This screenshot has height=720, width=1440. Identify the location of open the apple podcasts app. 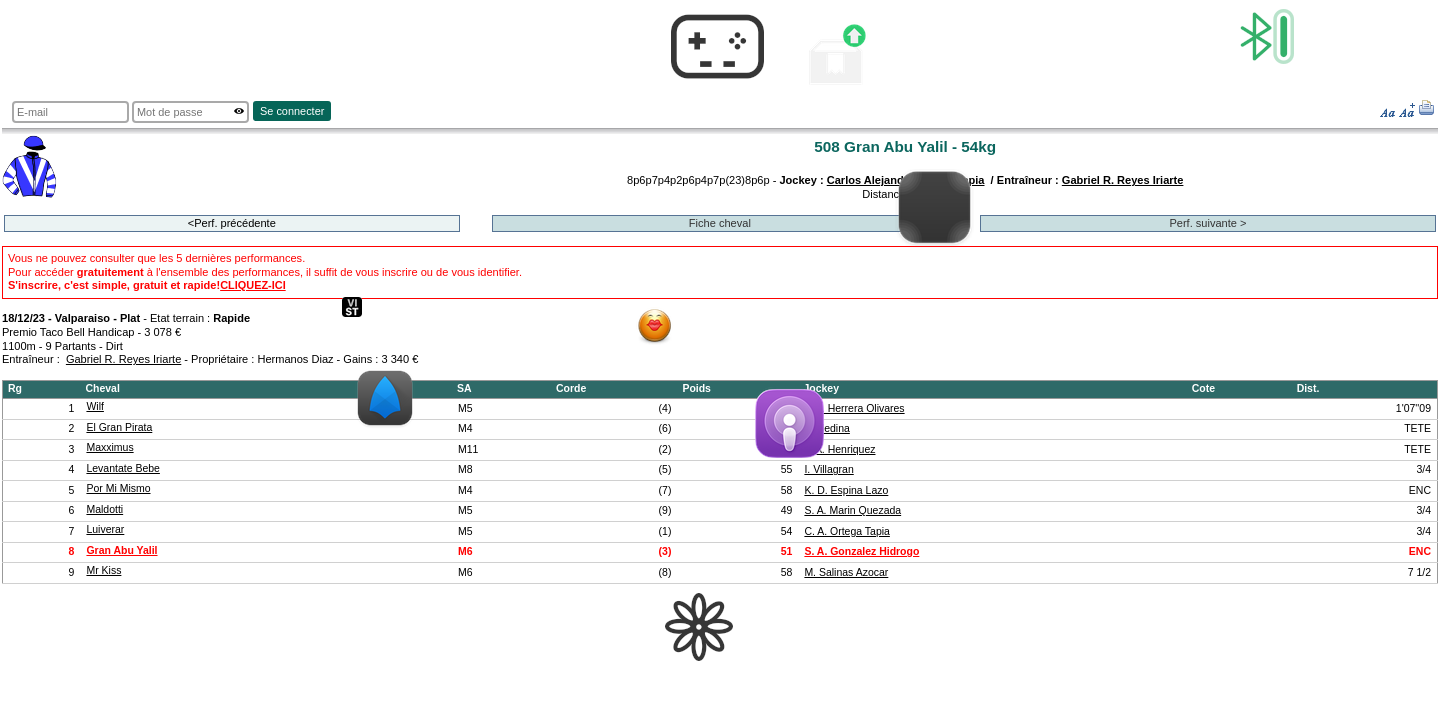
(789, 423).